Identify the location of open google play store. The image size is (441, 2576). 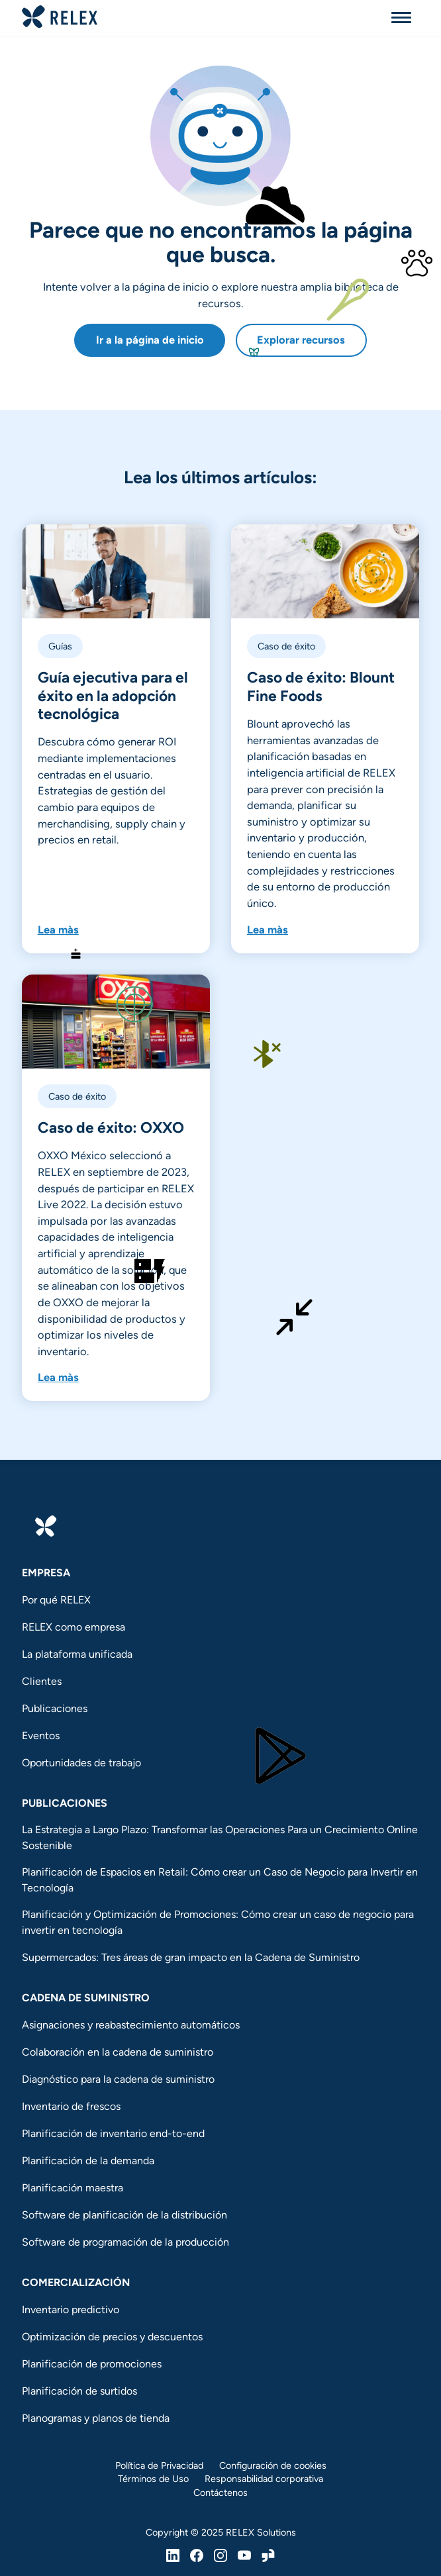
(275, 1756).